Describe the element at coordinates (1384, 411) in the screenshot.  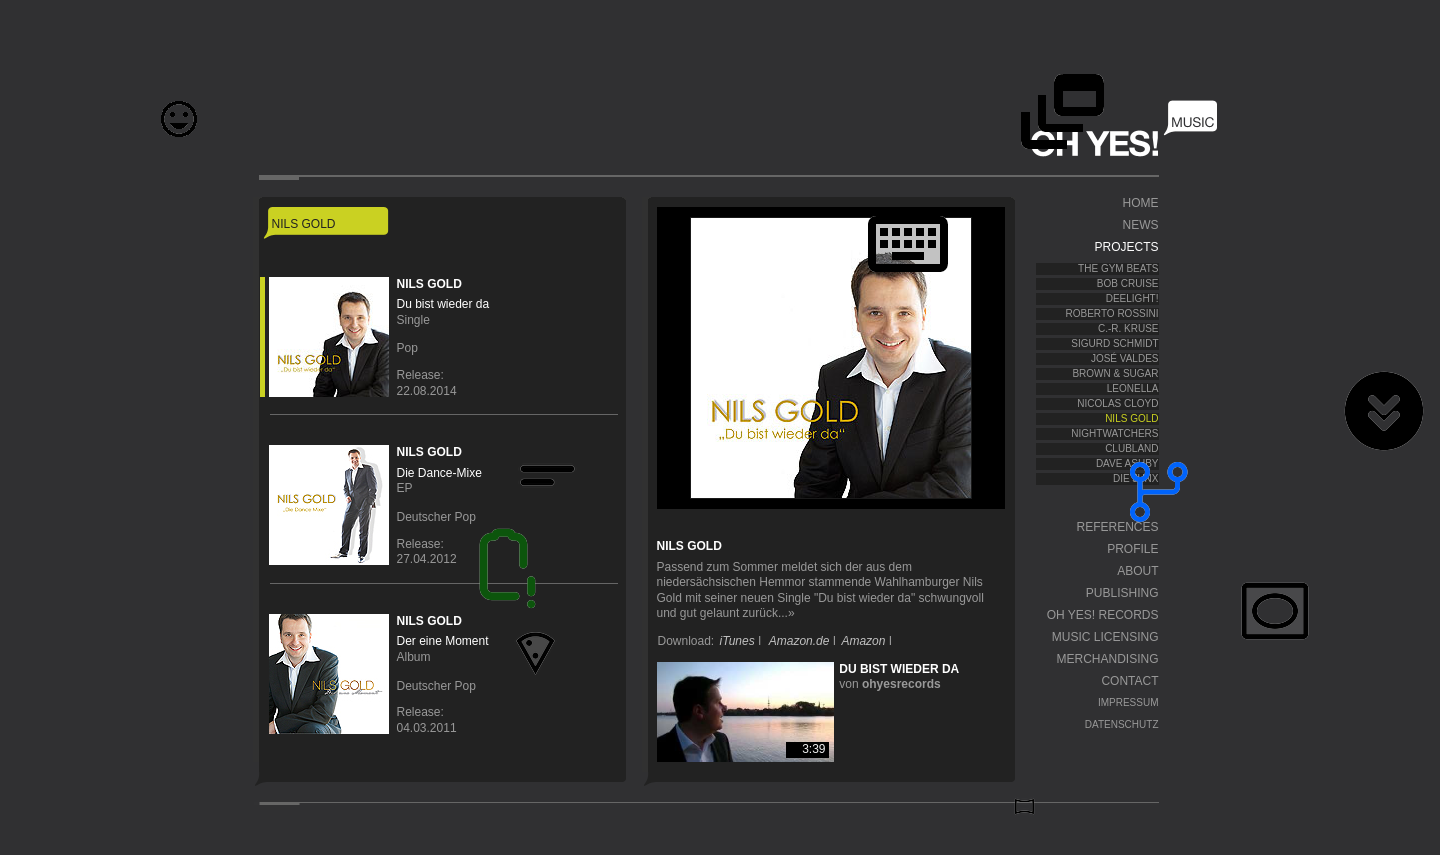
I see `expand to show more content below` at that location.